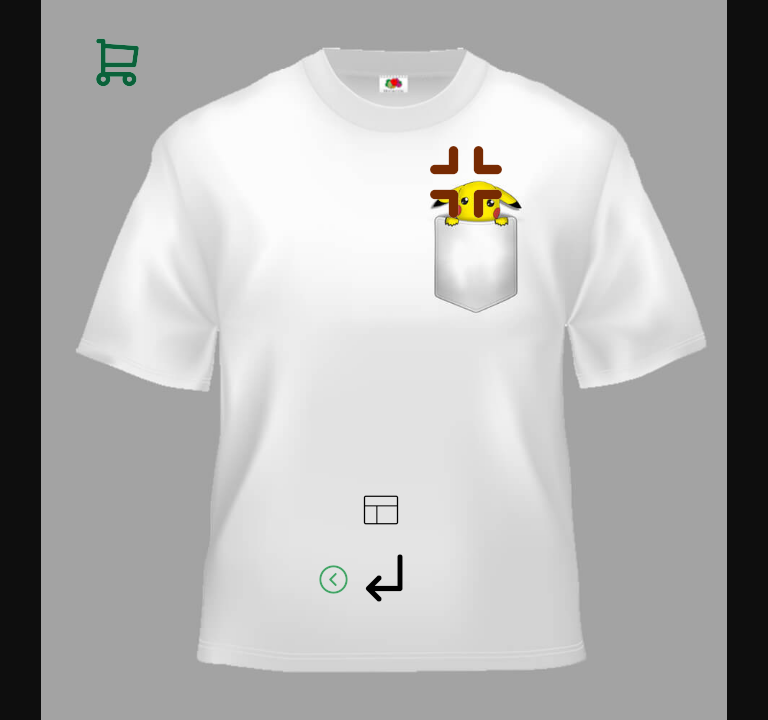  What do you see at coordinates (386, 578) in the screenshot?
I see `return to previous line or item` at bounding box center [386, 578].